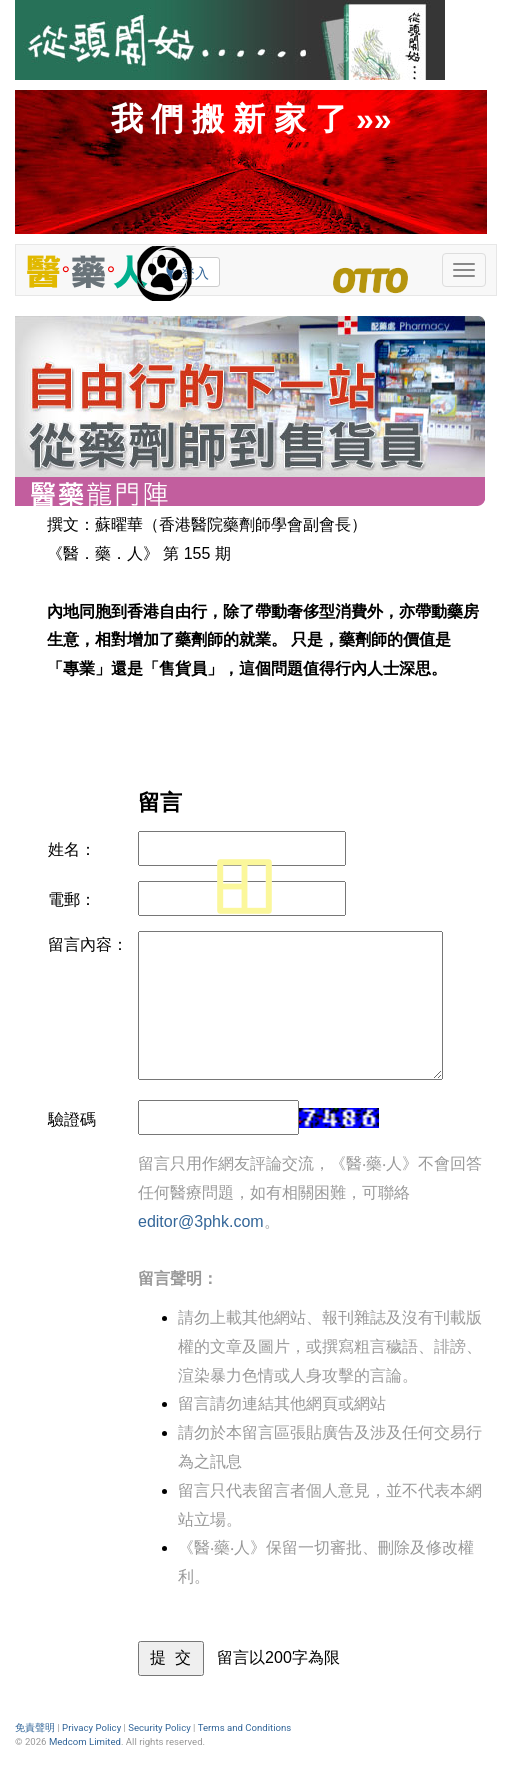  Describe the element at coordinates (164, 273) in the screenshot. I see `visit Furry Network social platform` at that location.